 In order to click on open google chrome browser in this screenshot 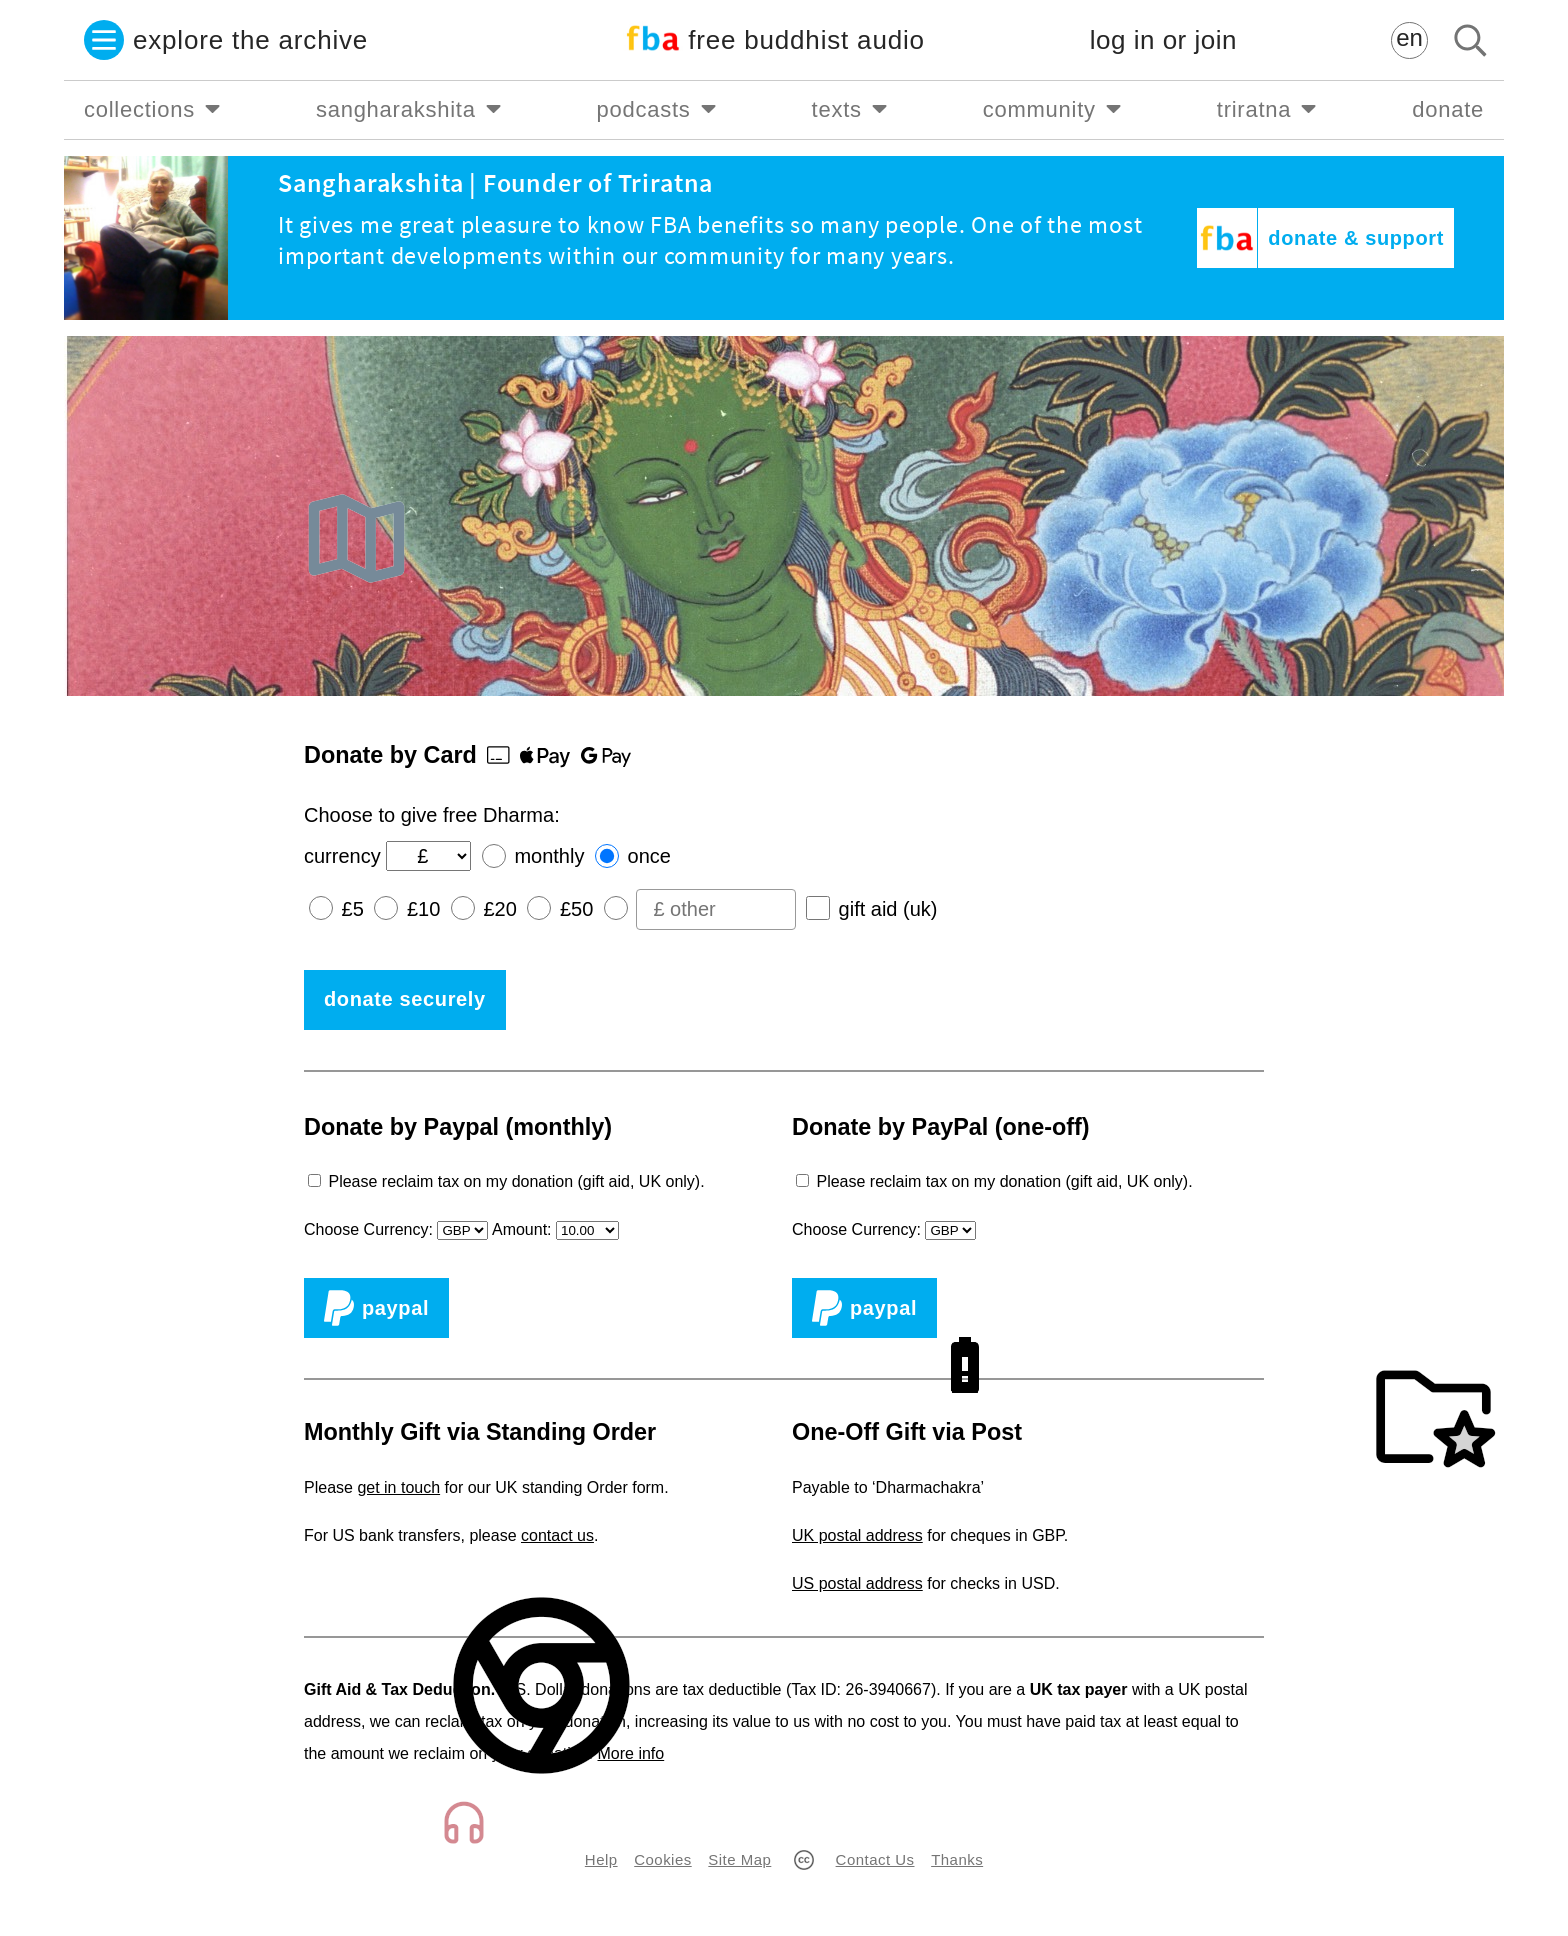, I will do `click(541, 1685)`.